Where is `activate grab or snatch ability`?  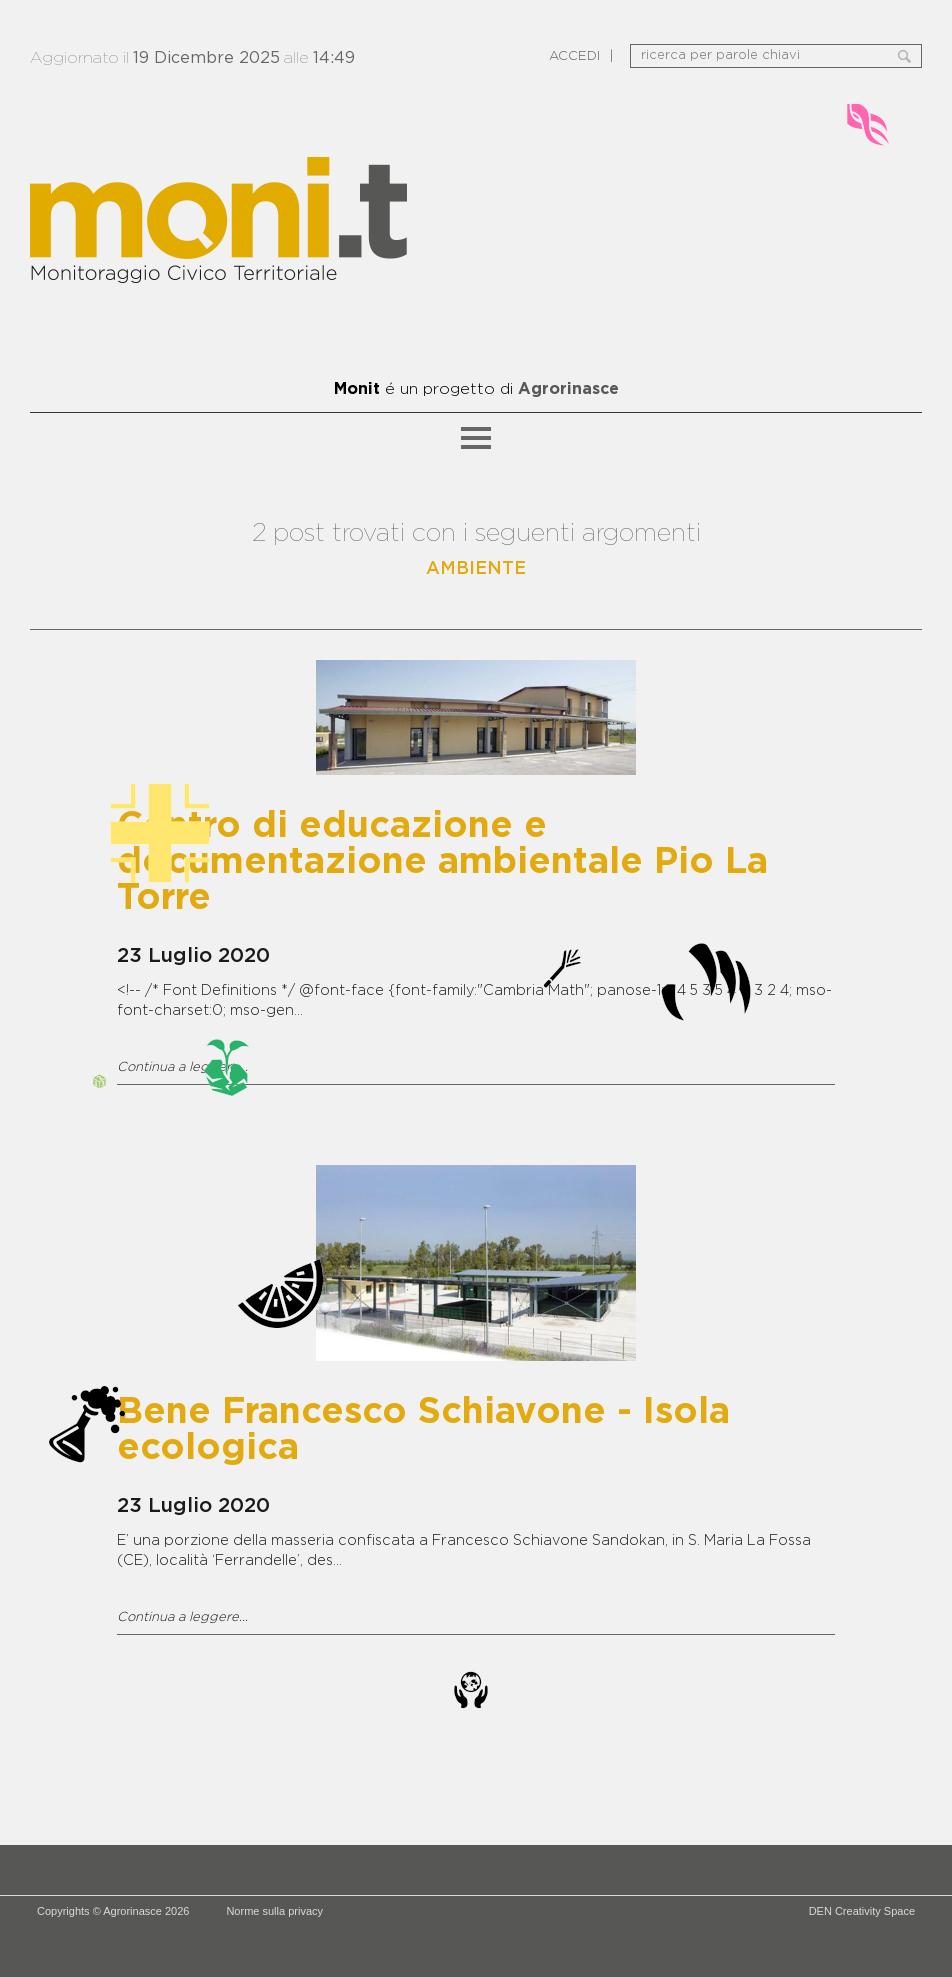
activate grab or snatch ability is located at coordinates (706, 988).